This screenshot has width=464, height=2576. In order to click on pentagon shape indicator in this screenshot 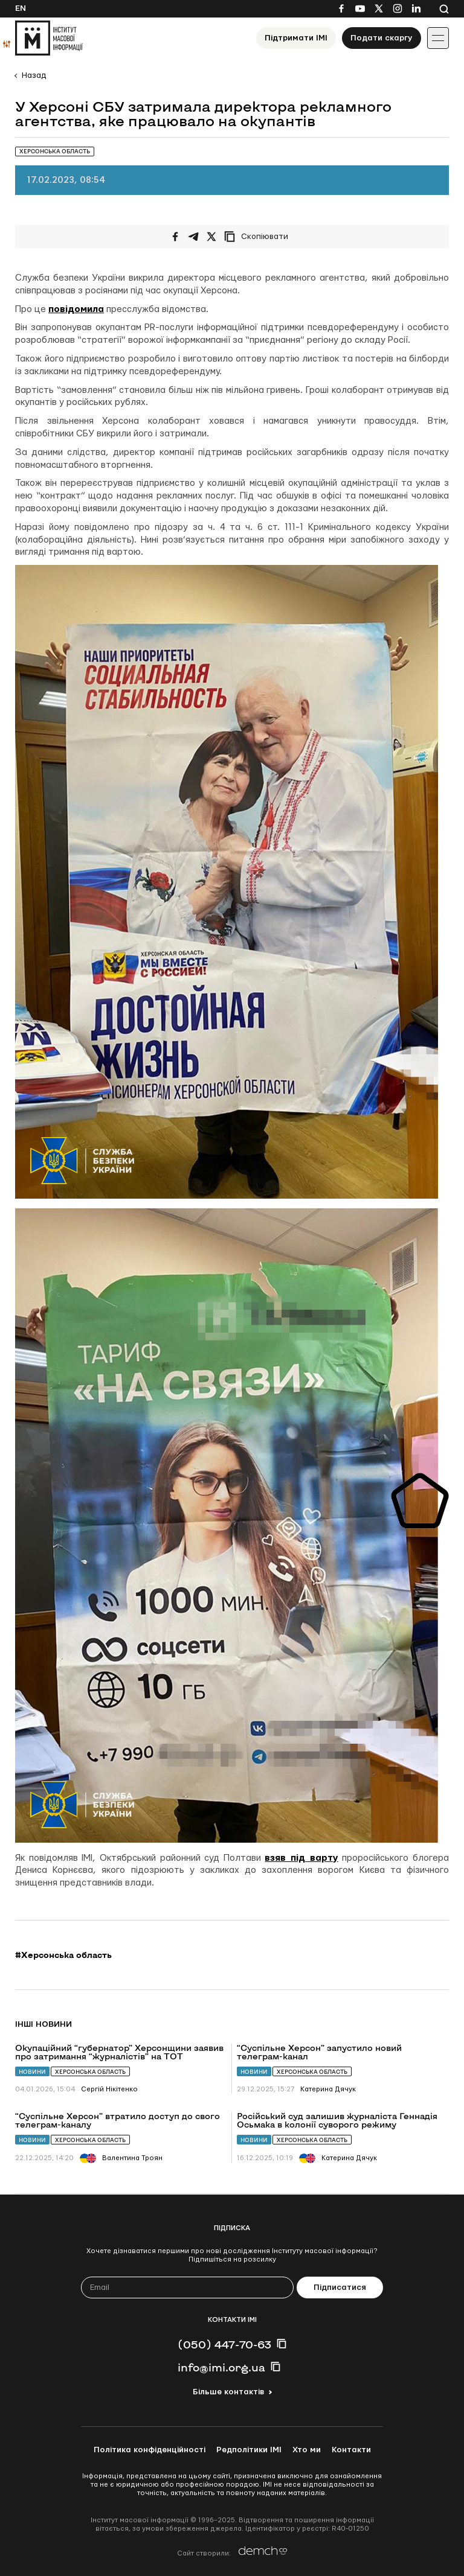, I will do `click(420, 1502)`.